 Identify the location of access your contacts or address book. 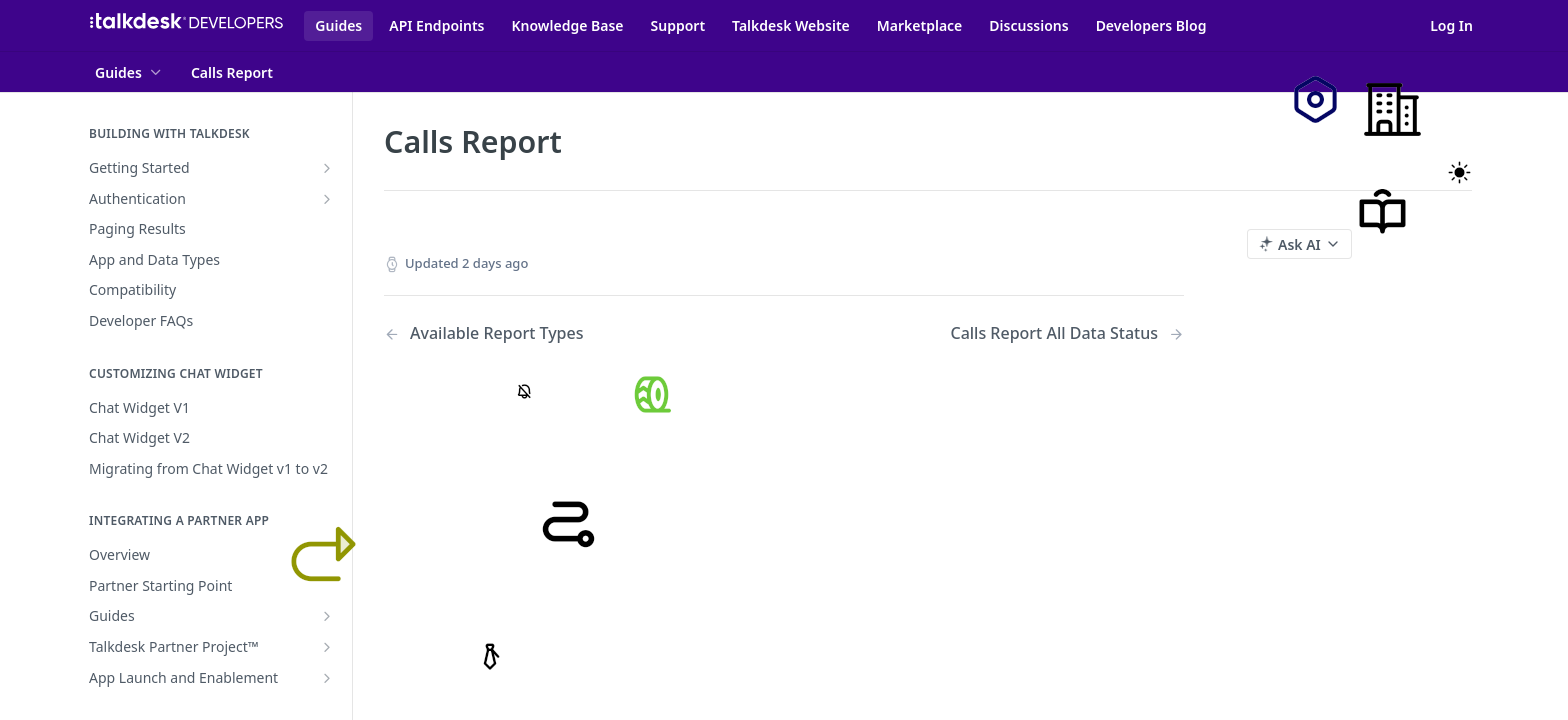
(1382, 210).